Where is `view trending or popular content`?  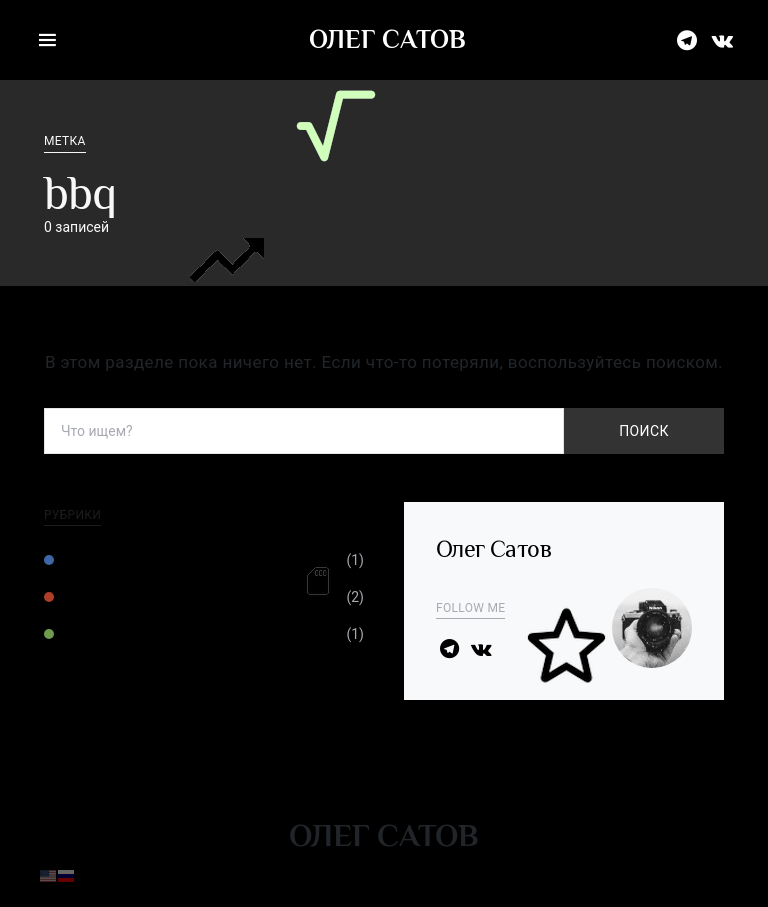
view trending or popular content is located at coordinates (227, 260).